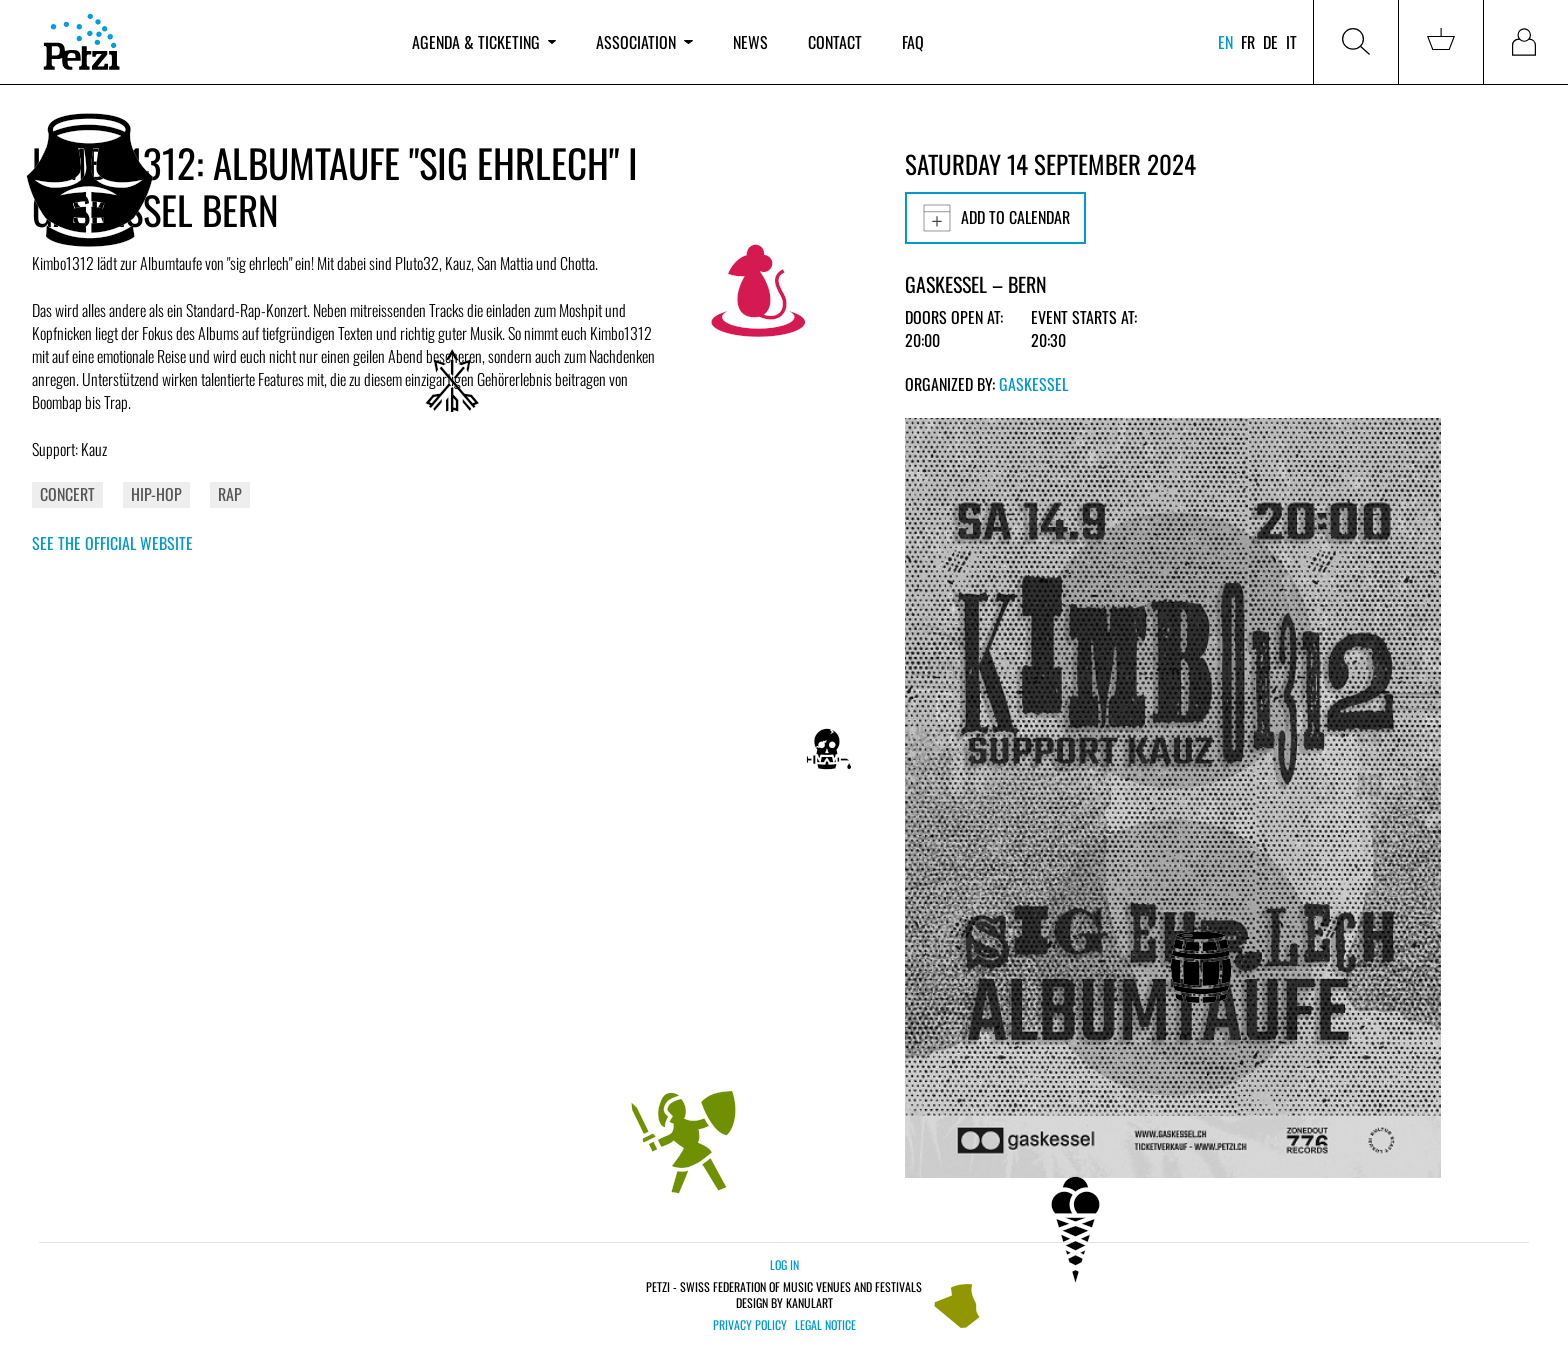 Image resolution: width=1568 pixels, height=1359 pixels. What do you see at coordinates (1201, 967) in the screenshot?
I see `inventory item representing storage or containers` at bounding box center [1201, 967].